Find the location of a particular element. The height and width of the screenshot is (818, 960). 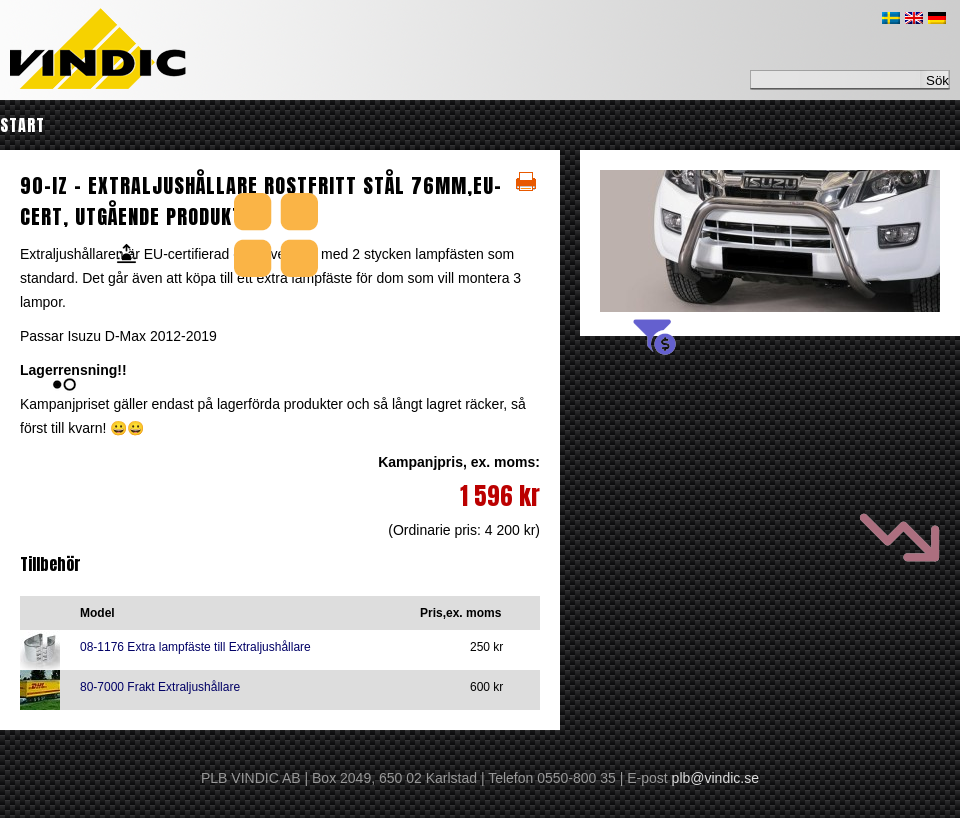

indicates a downward trend or decline in data is located at coordinates (899, 537).